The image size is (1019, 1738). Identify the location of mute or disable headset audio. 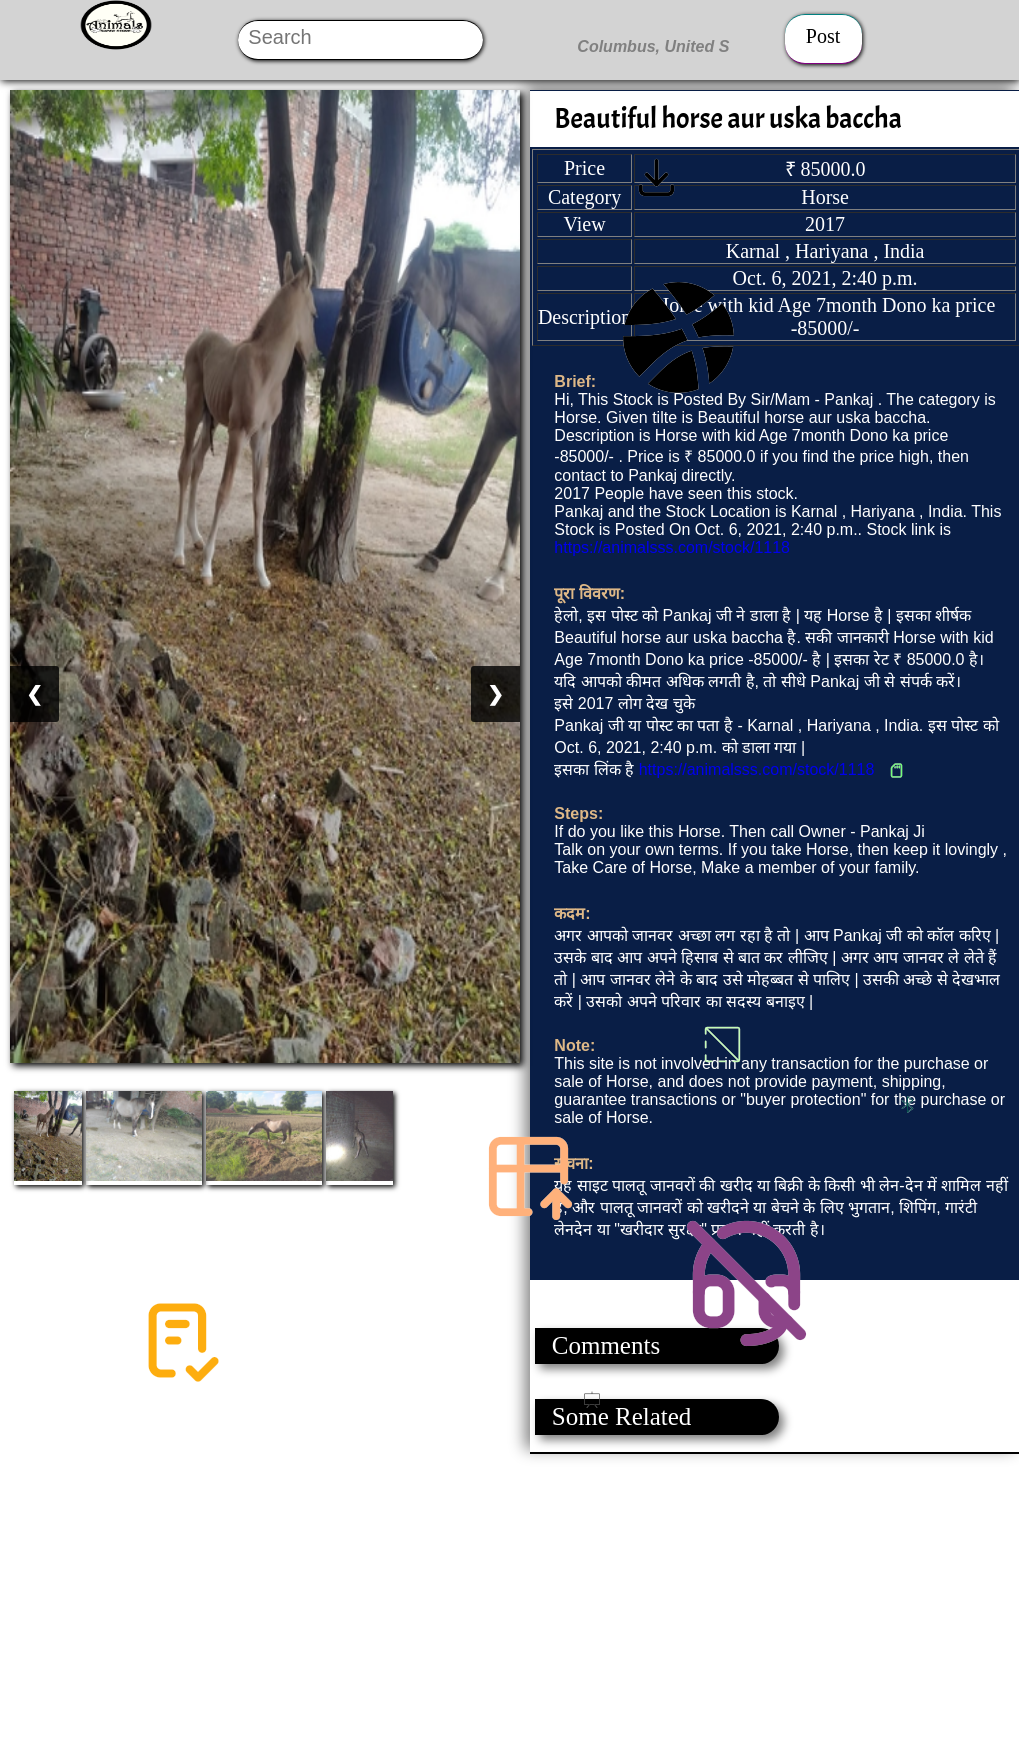
(746, 1280).